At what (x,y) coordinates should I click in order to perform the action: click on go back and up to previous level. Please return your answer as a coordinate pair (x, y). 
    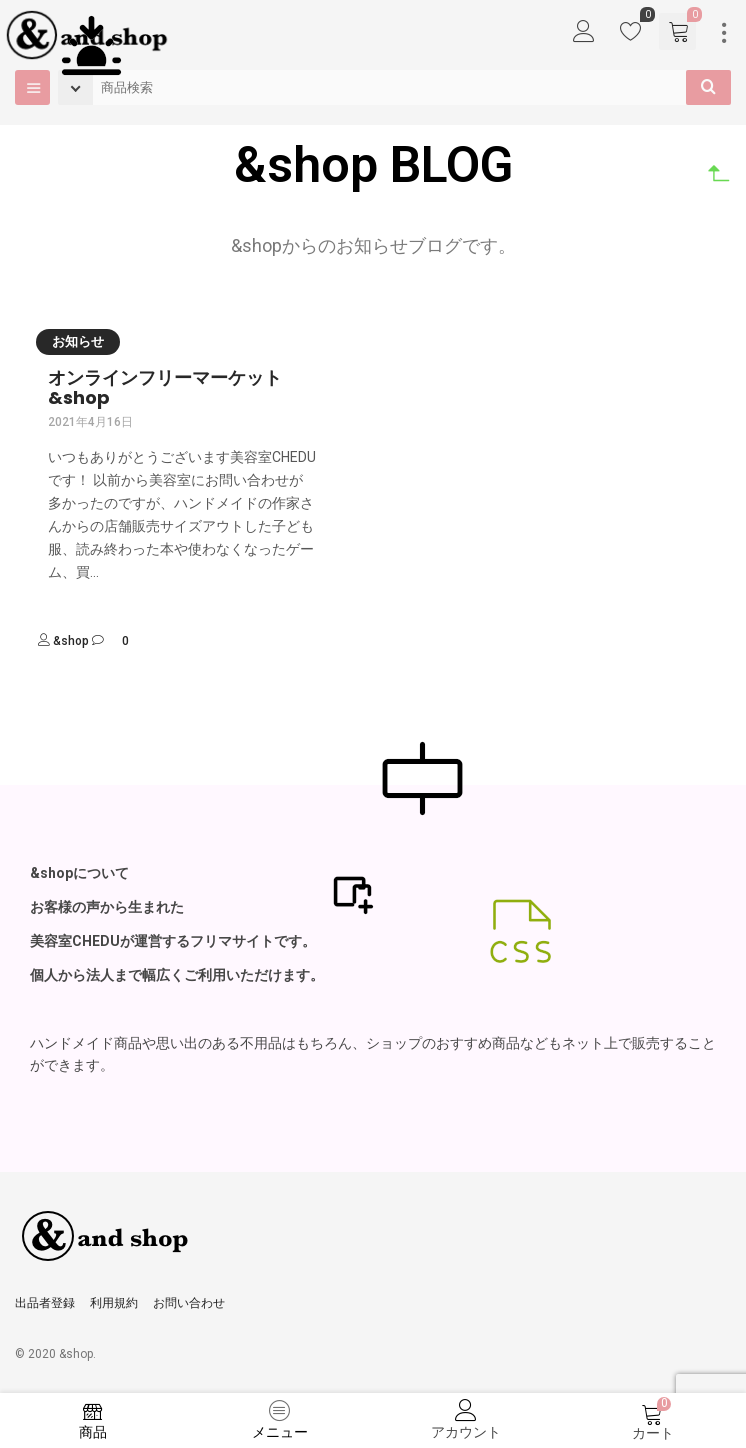
    Looking at the image, I should click on (718, 174).